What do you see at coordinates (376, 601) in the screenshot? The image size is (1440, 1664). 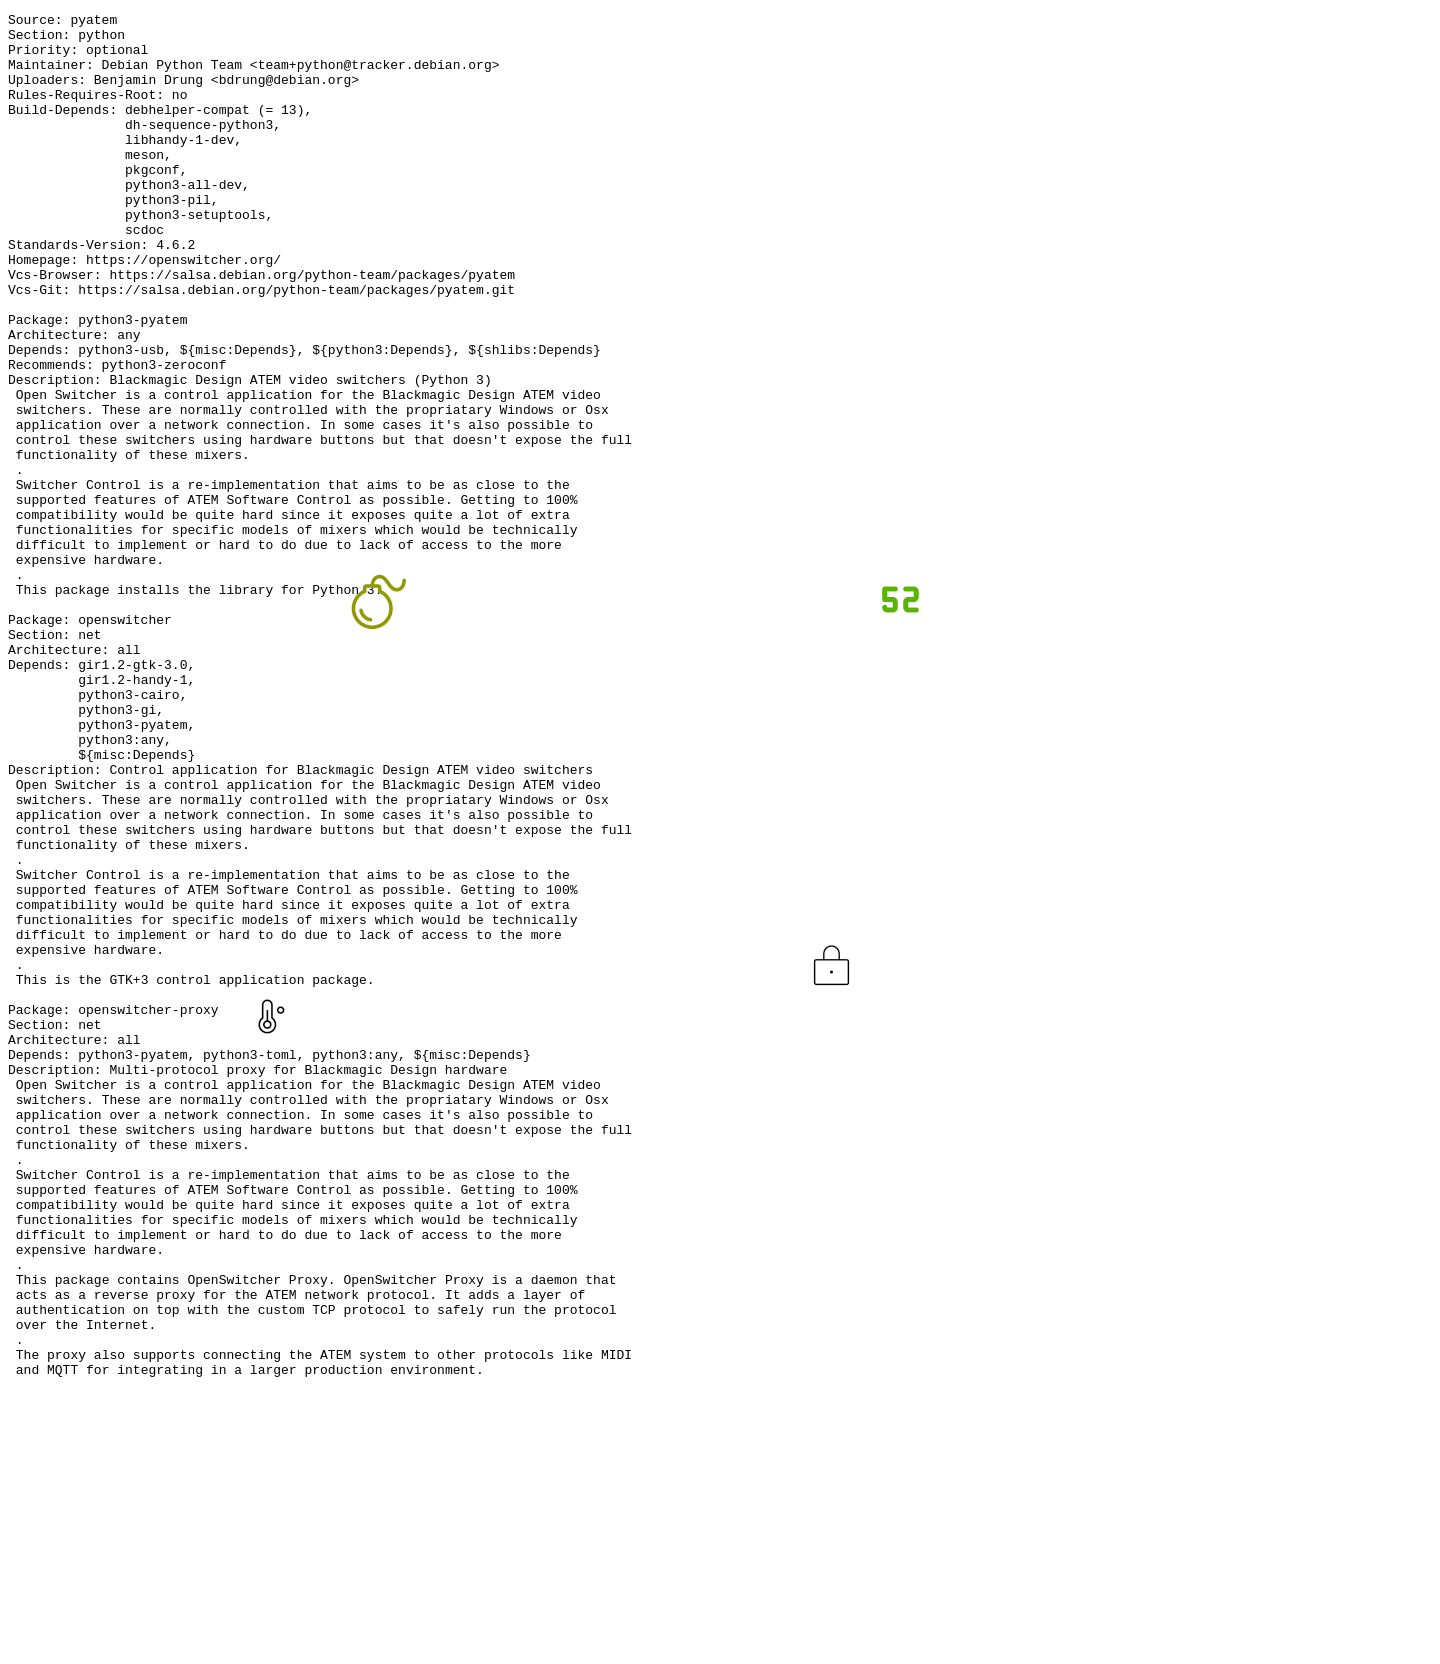 I see `indicates a destructive or dangerous action` at bounding box center [376, 601].